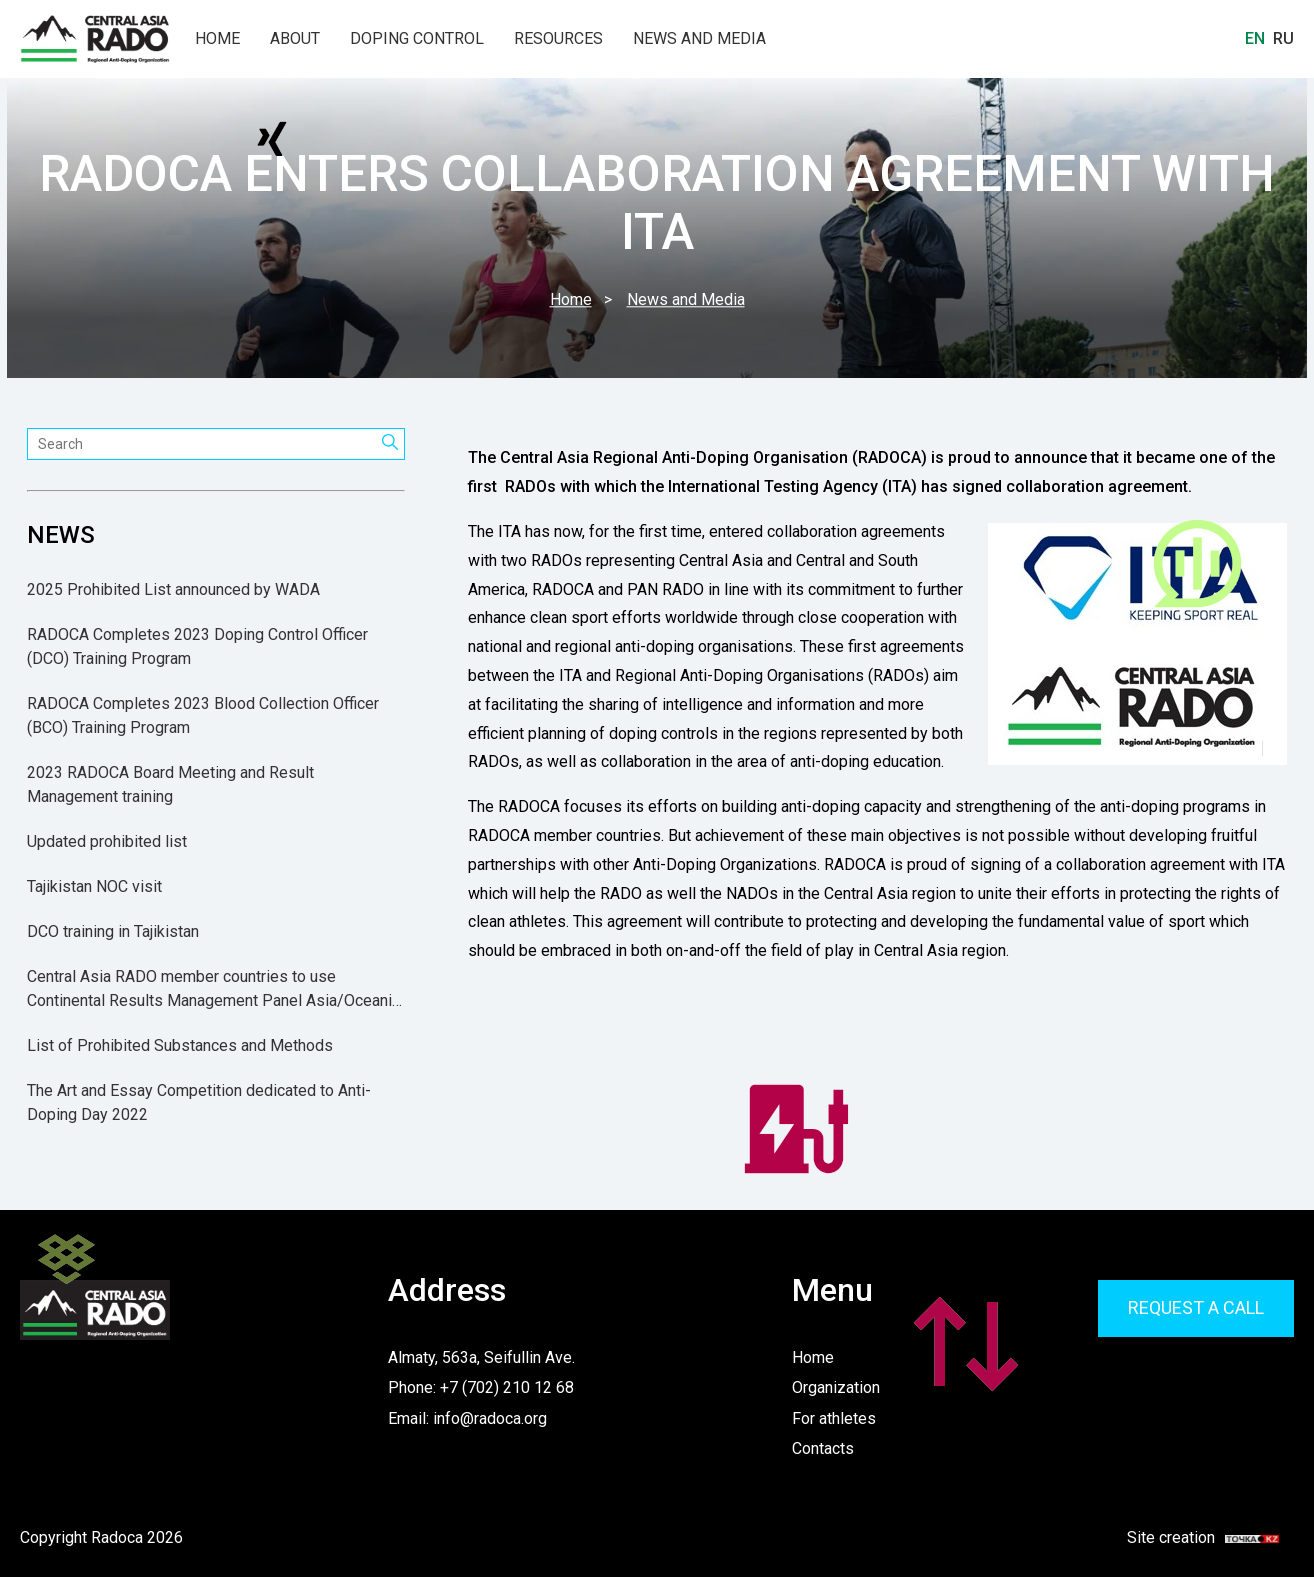 The height and width of the screenshot is (1577, 1314). I want to click on sort items in ascending or descending order, so click(966, 1344).